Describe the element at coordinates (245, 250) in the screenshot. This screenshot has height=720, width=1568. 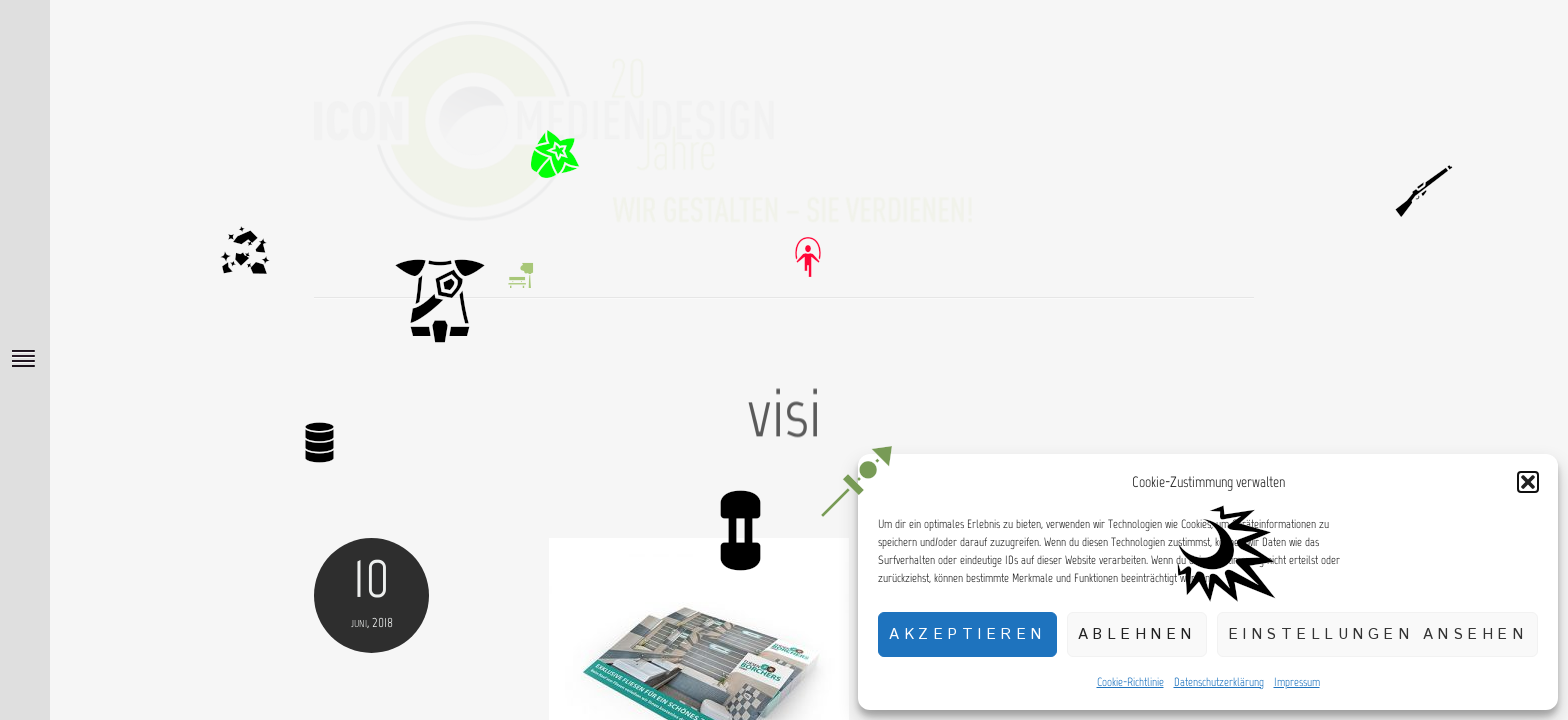
I see `in-game currency or gold rewards` at that location.